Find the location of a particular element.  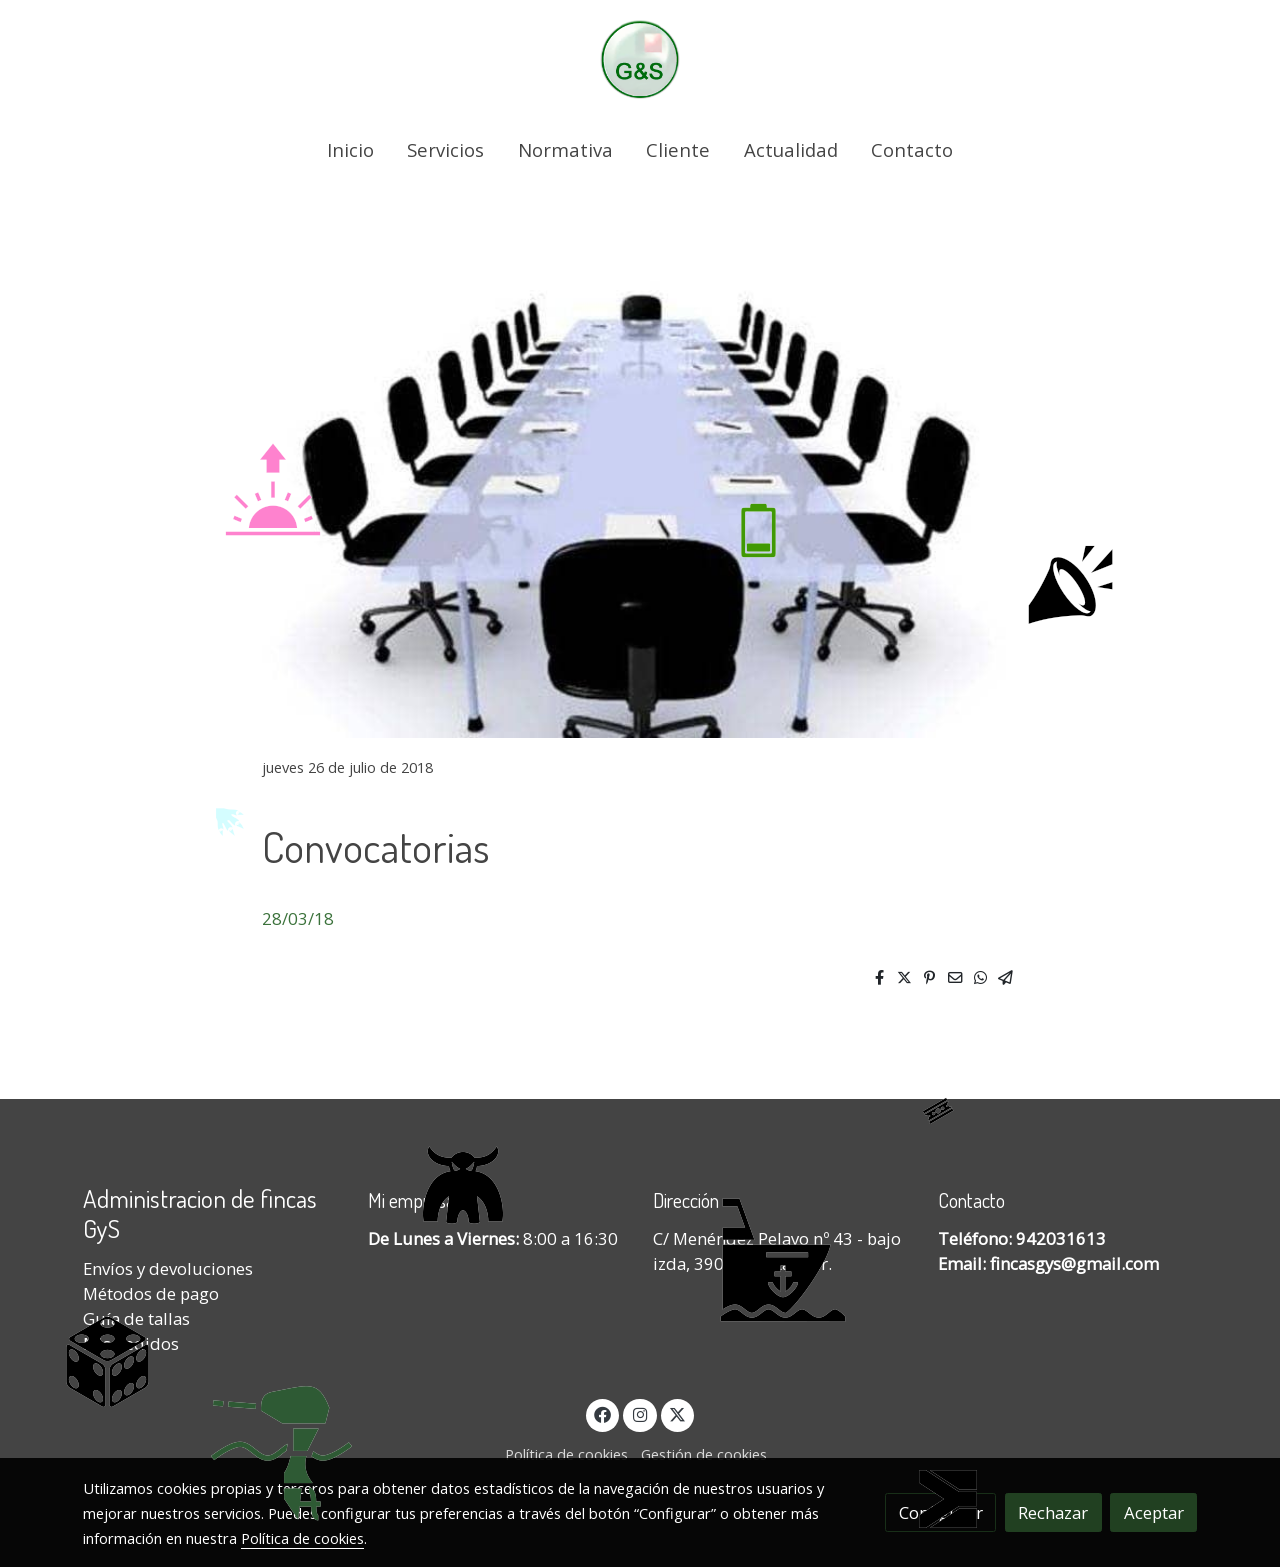

access naval or maritime game features is located at coordinates (783, 1259).